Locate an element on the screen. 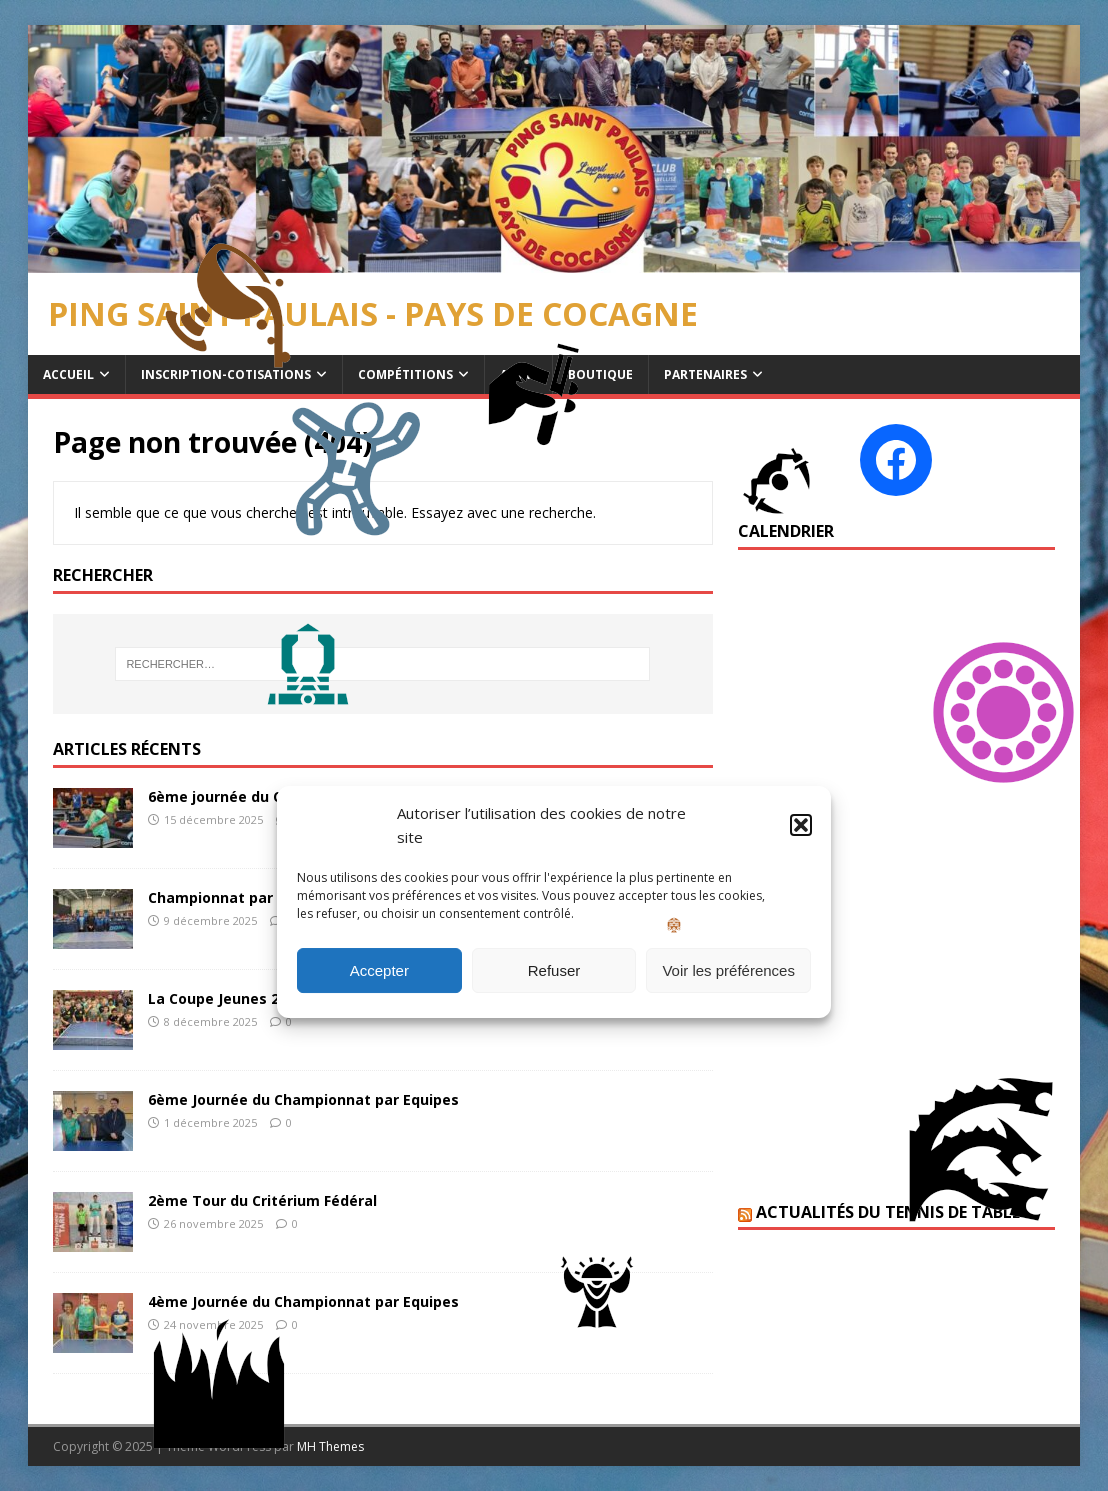 The width and height of the screenshot is (1108, 1491). access firewall or security settings is located at coordinates (219, 1383).